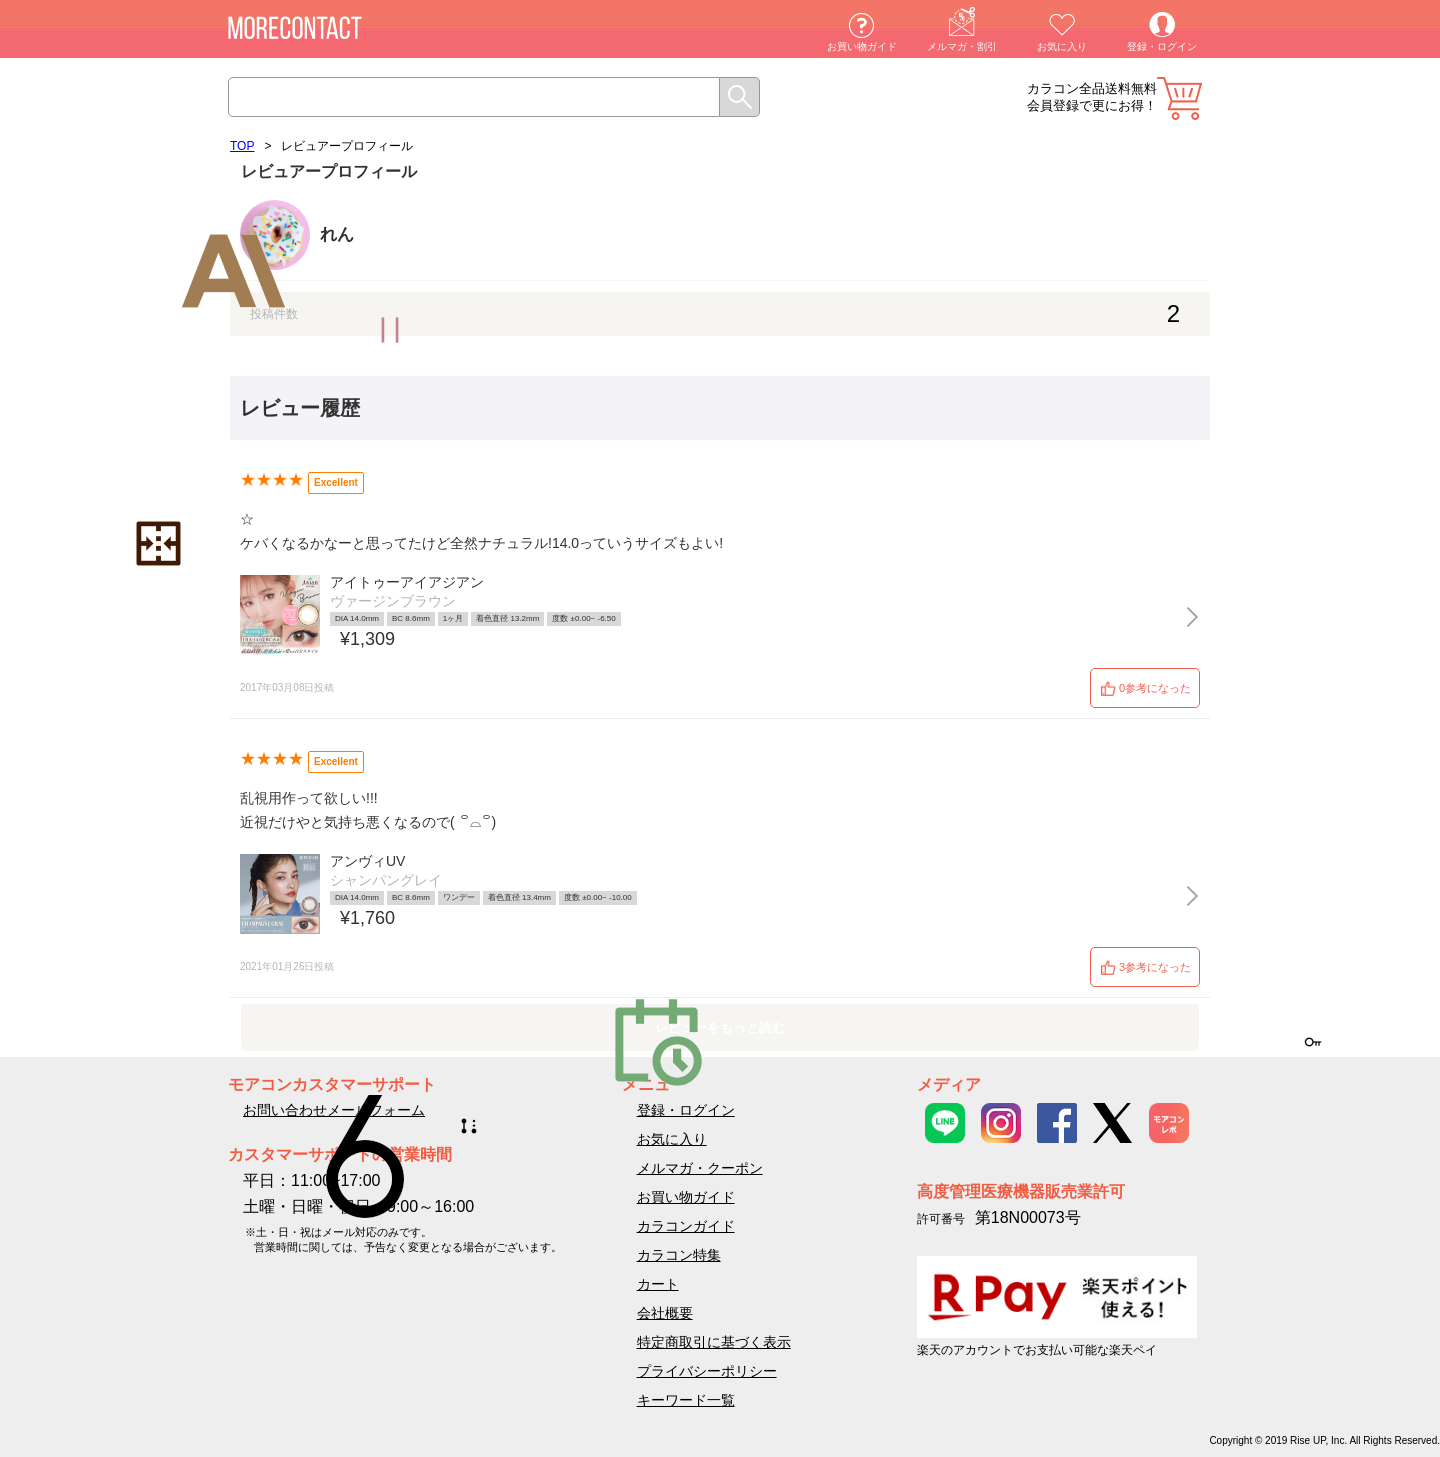  What do you see at coordinates (390, 330) in the screenshot?
I see `pause media playback` at bounding box center [390, 330].